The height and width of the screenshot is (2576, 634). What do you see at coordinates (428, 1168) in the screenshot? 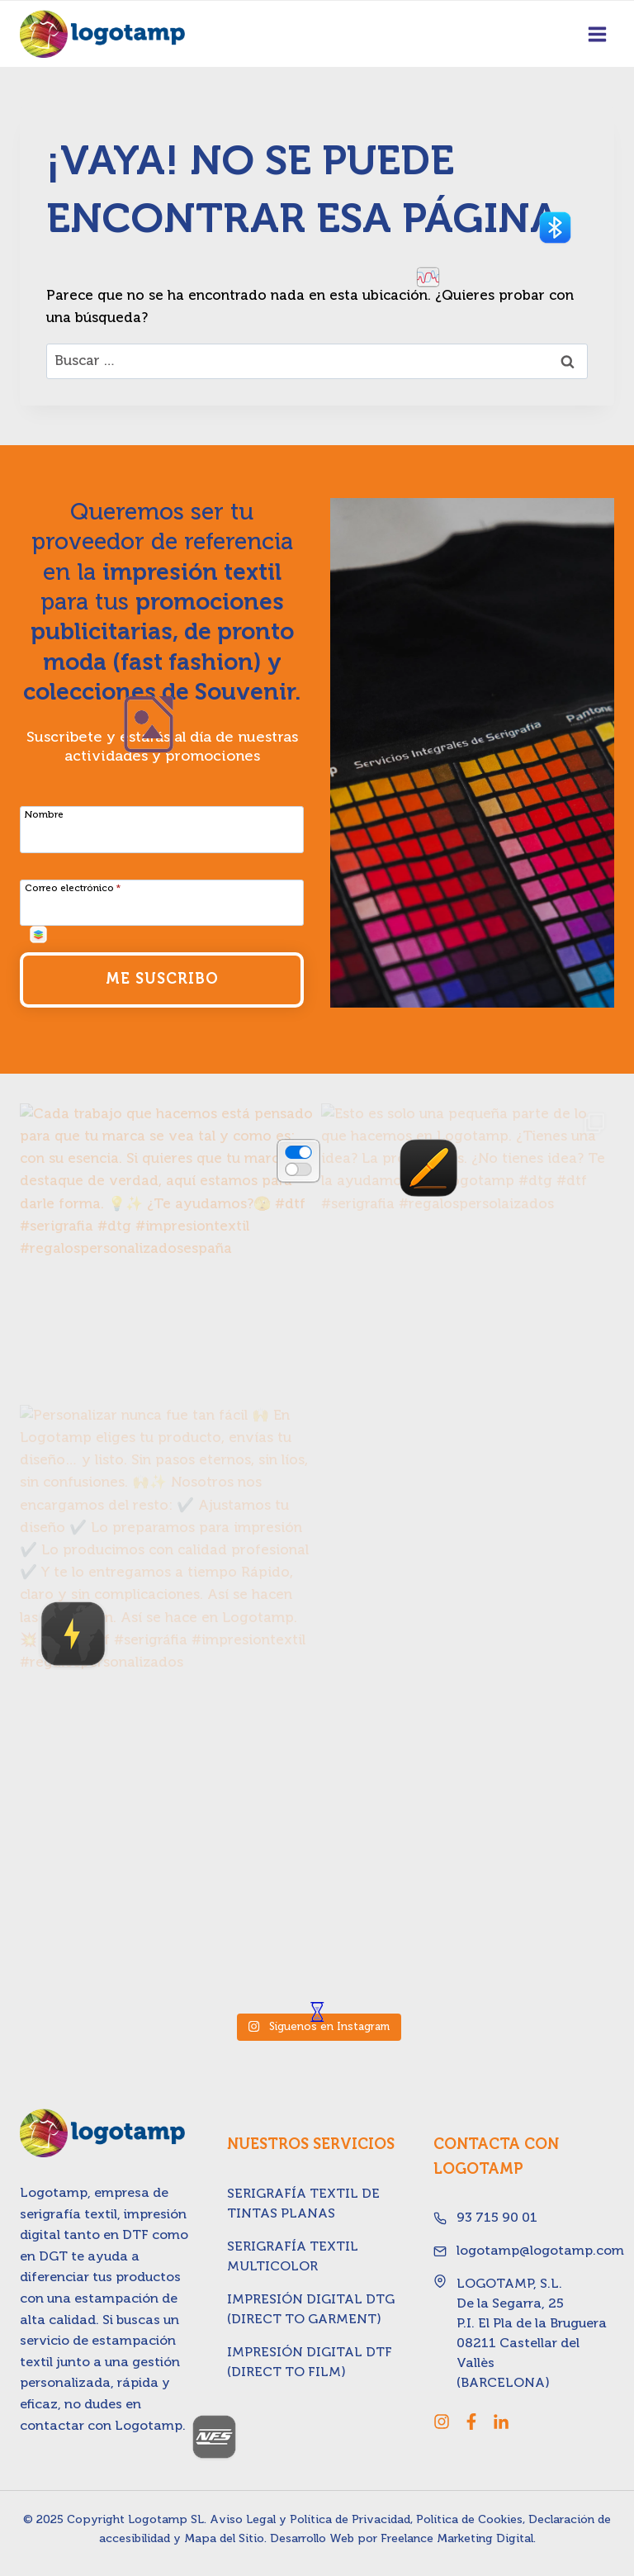
I see `open pages document editor` at bounding box center [428, 1168].